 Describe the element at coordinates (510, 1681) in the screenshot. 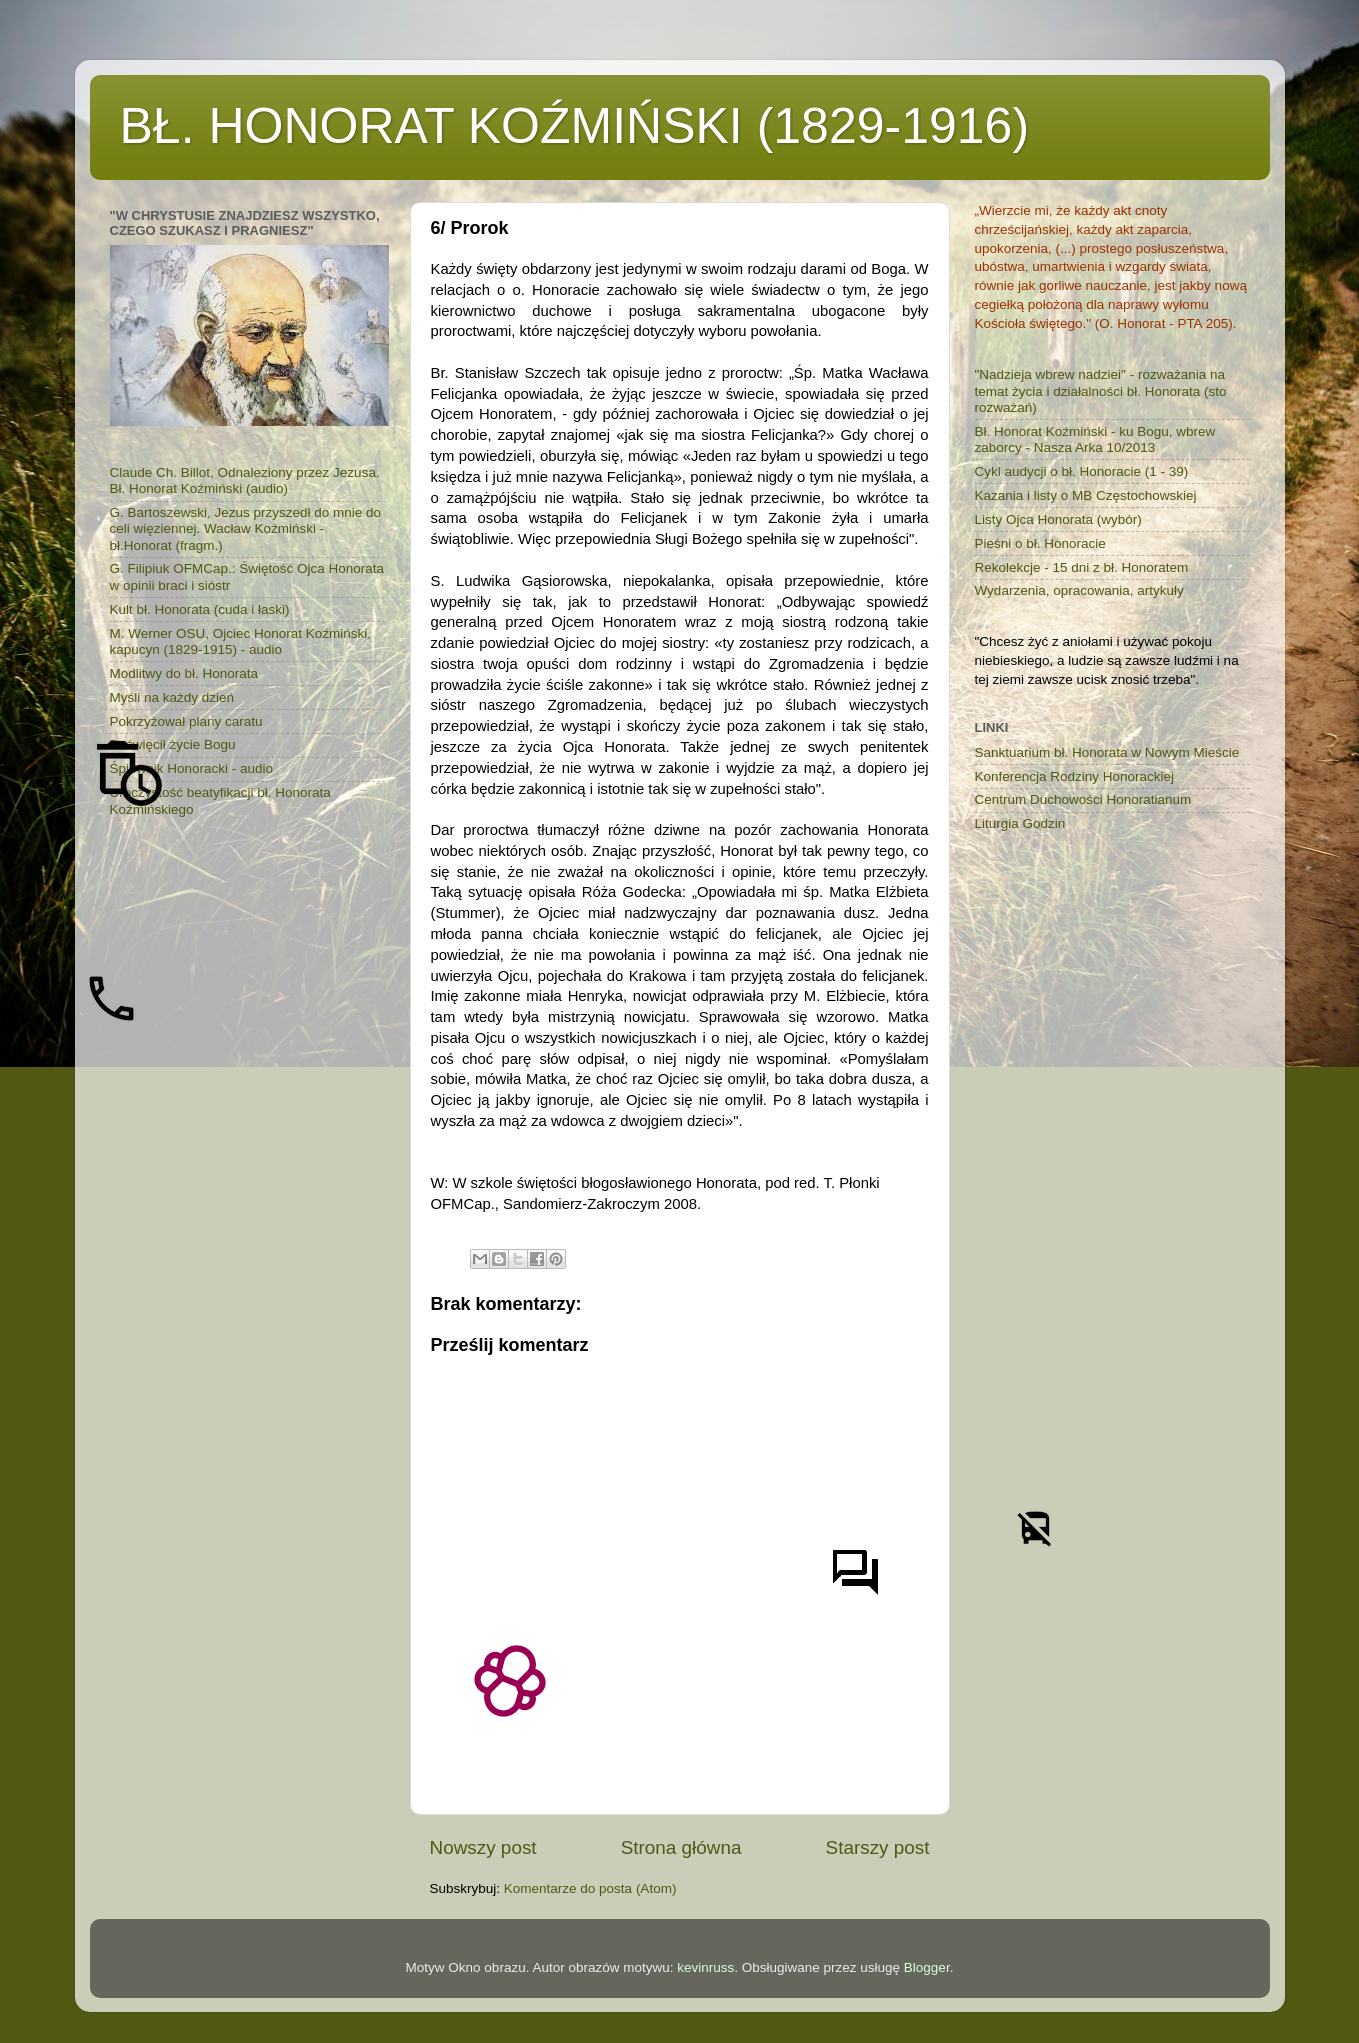

I see `elastic (elasticsearch) brand logo` at that location.